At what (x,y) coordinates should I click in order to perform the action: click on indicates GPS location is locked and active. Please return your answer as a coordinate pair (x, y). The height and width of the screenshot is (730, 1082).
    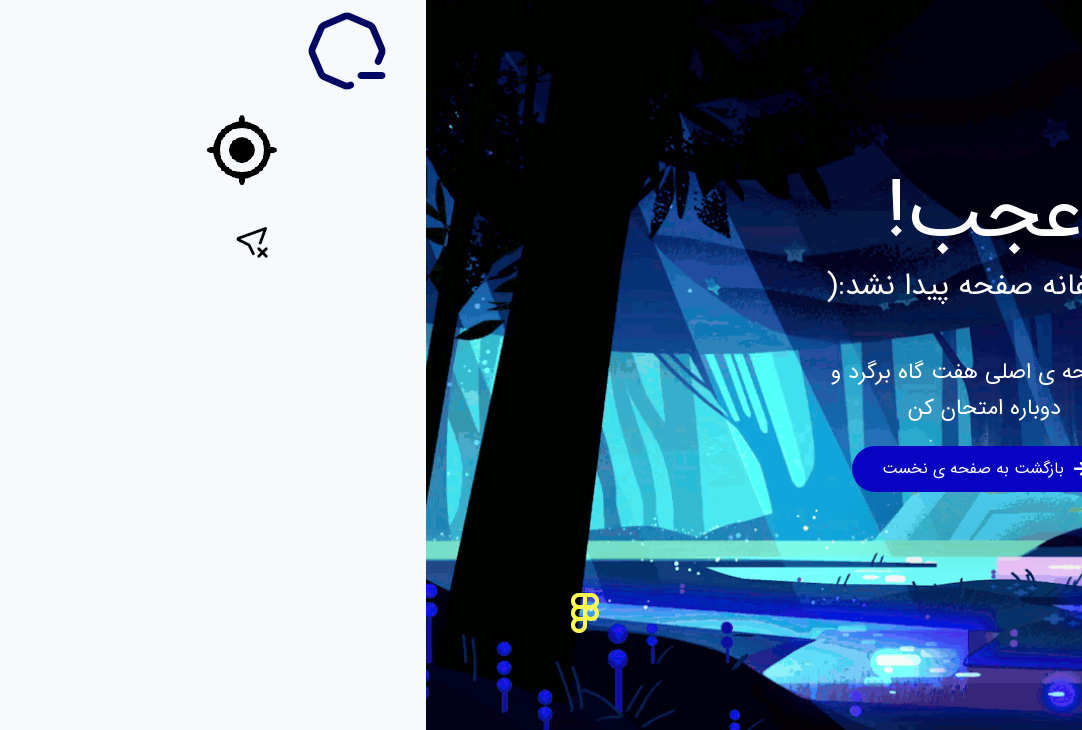
    Looking at the image, I should click on (242, 150).